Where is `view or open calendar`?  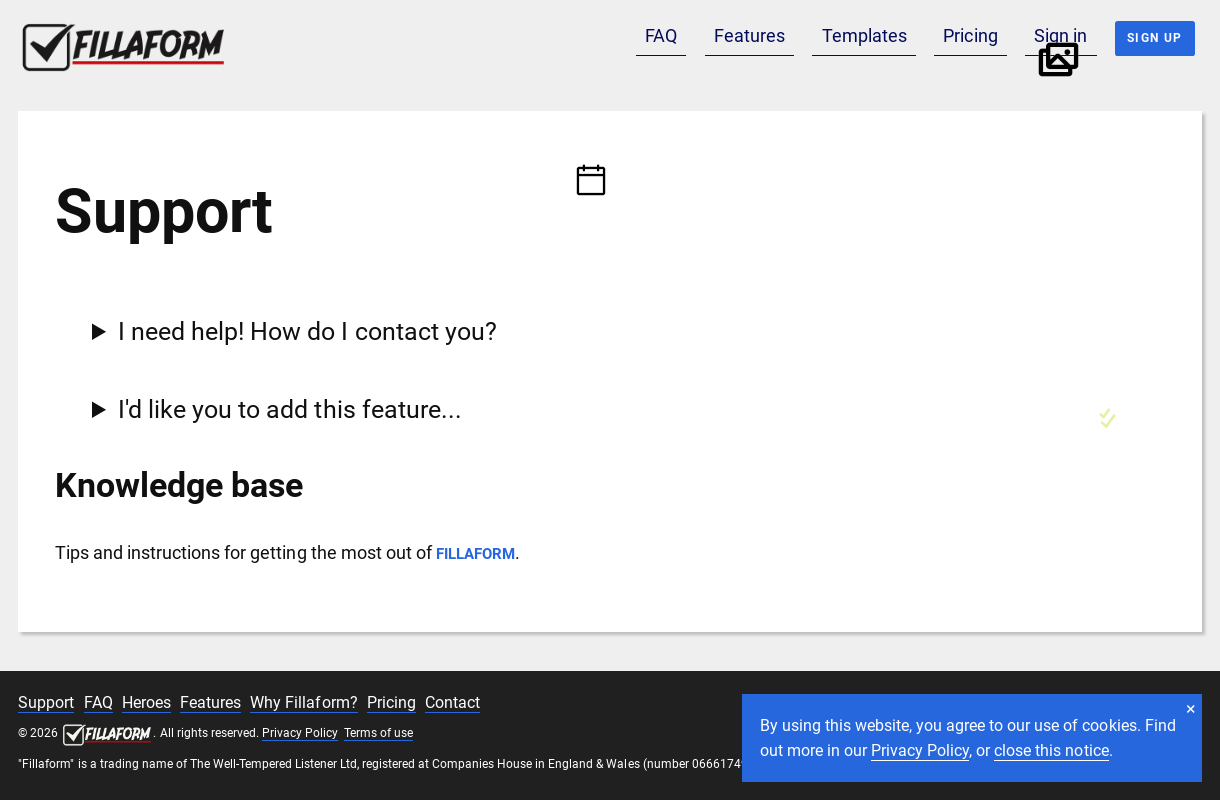 view or open calendar is located at coordinates (591, 181).